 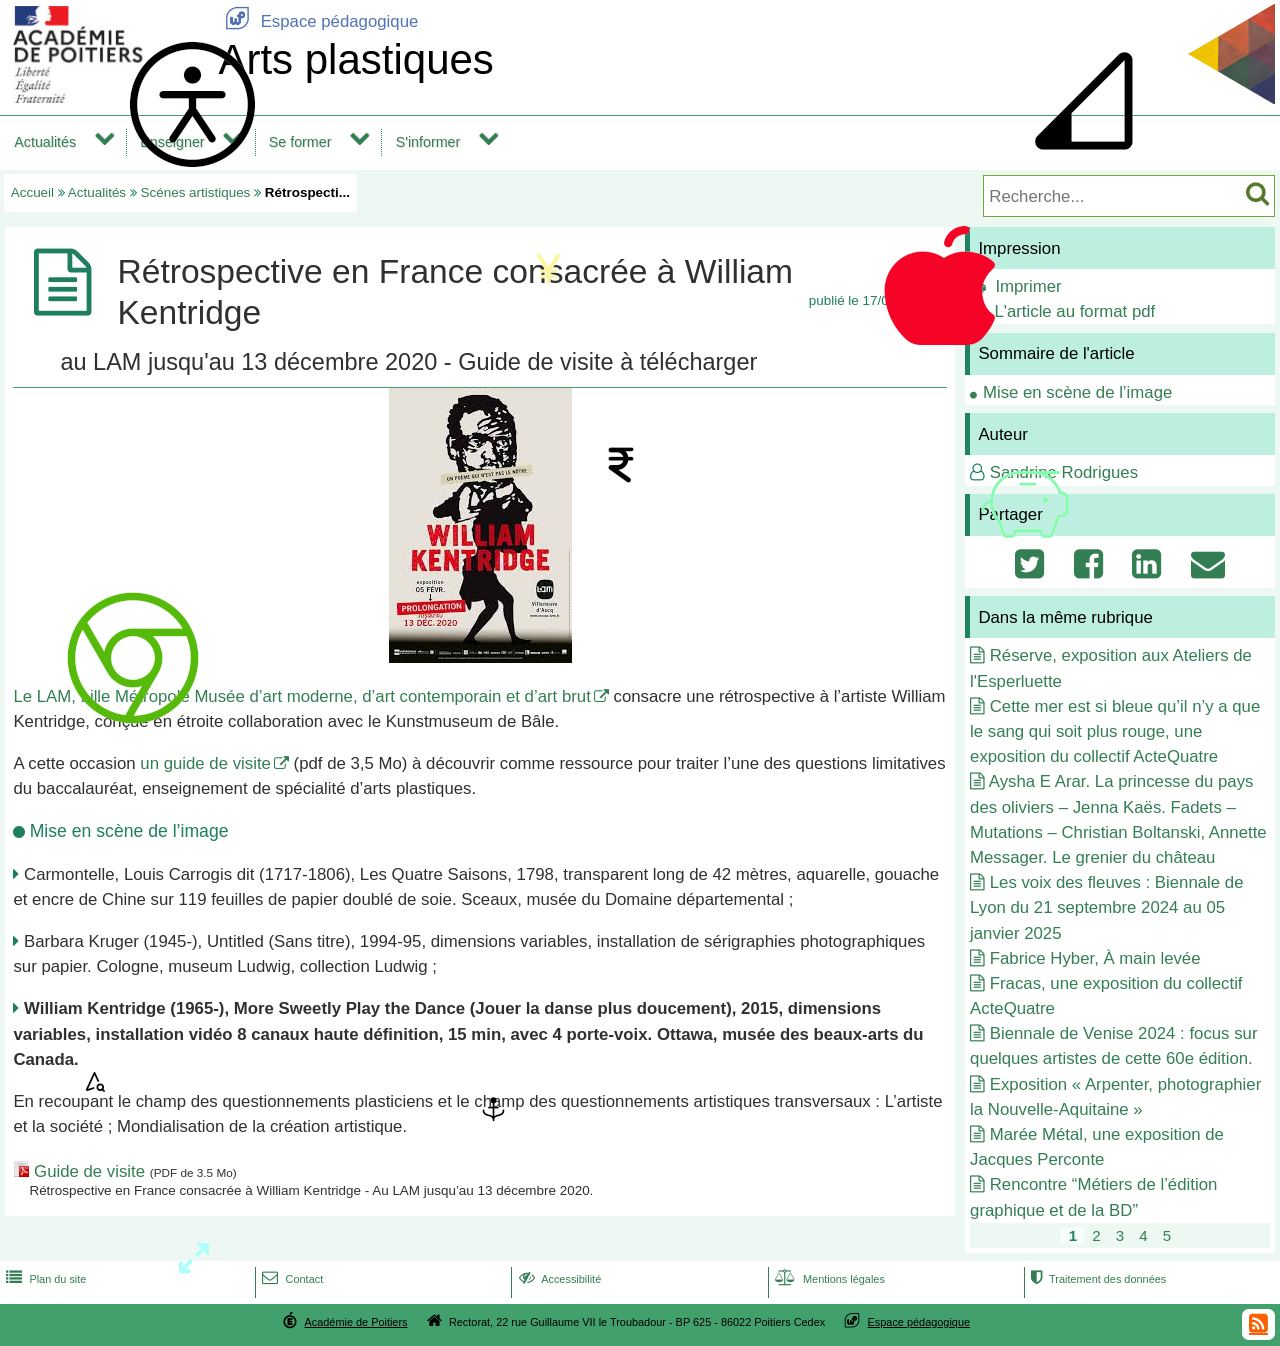 I want to click on navigate to marina or port locations, so click(x=493, y=1108).